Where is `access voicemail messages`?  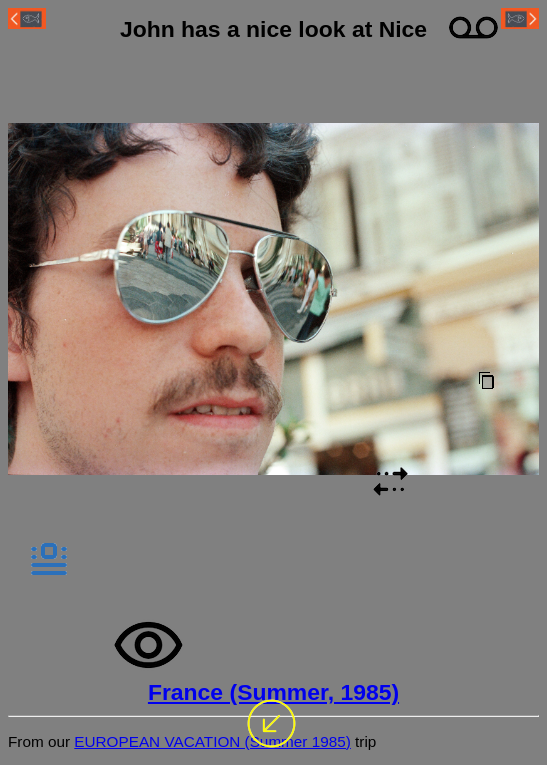
access voicemail messages is located at coordinates (473, 28).